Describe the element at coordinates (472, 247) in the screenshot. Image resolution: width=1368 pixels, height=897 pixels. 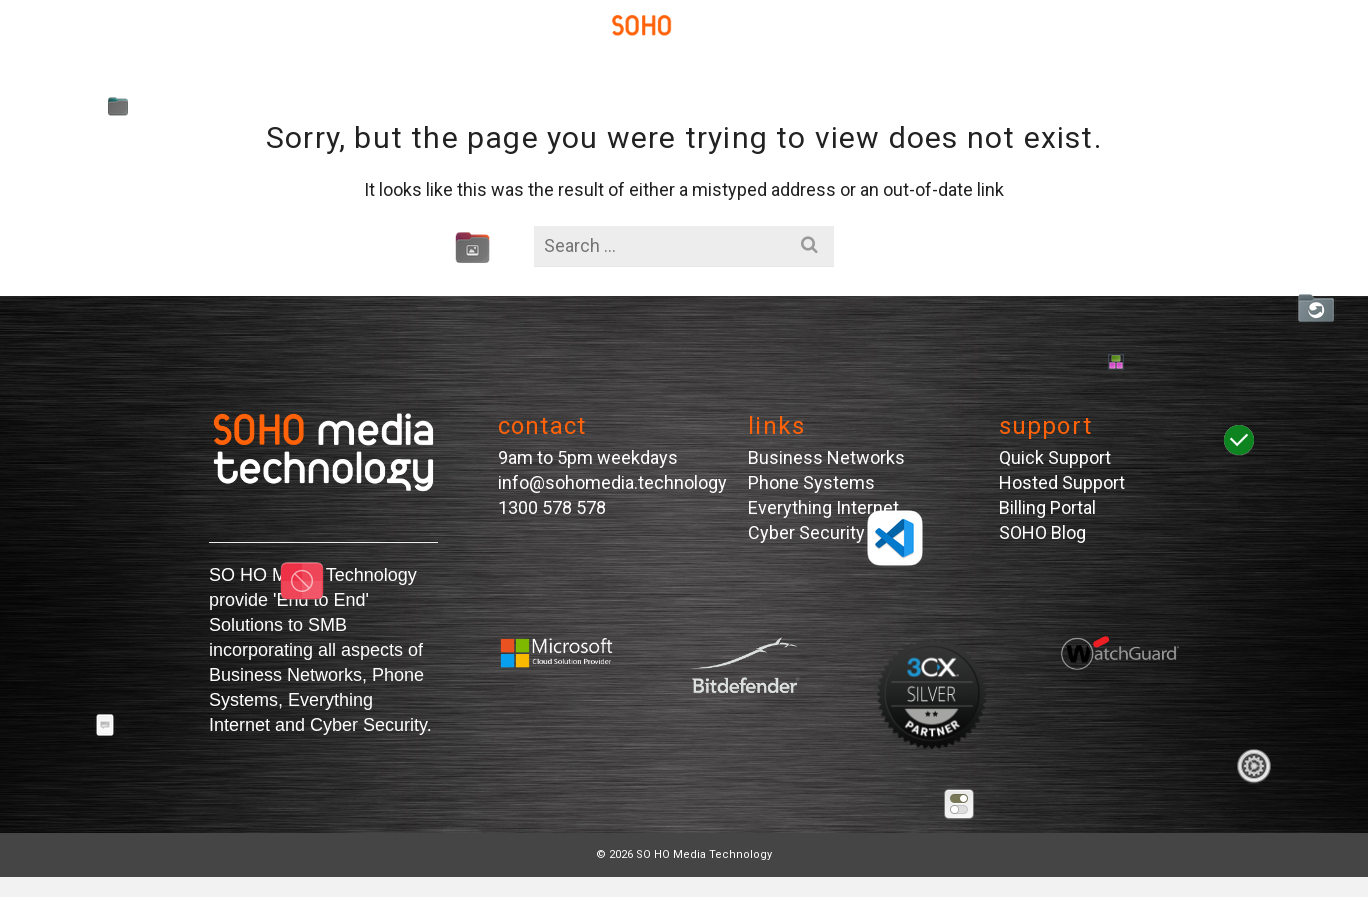
I see `open your pictures folder` at that location.